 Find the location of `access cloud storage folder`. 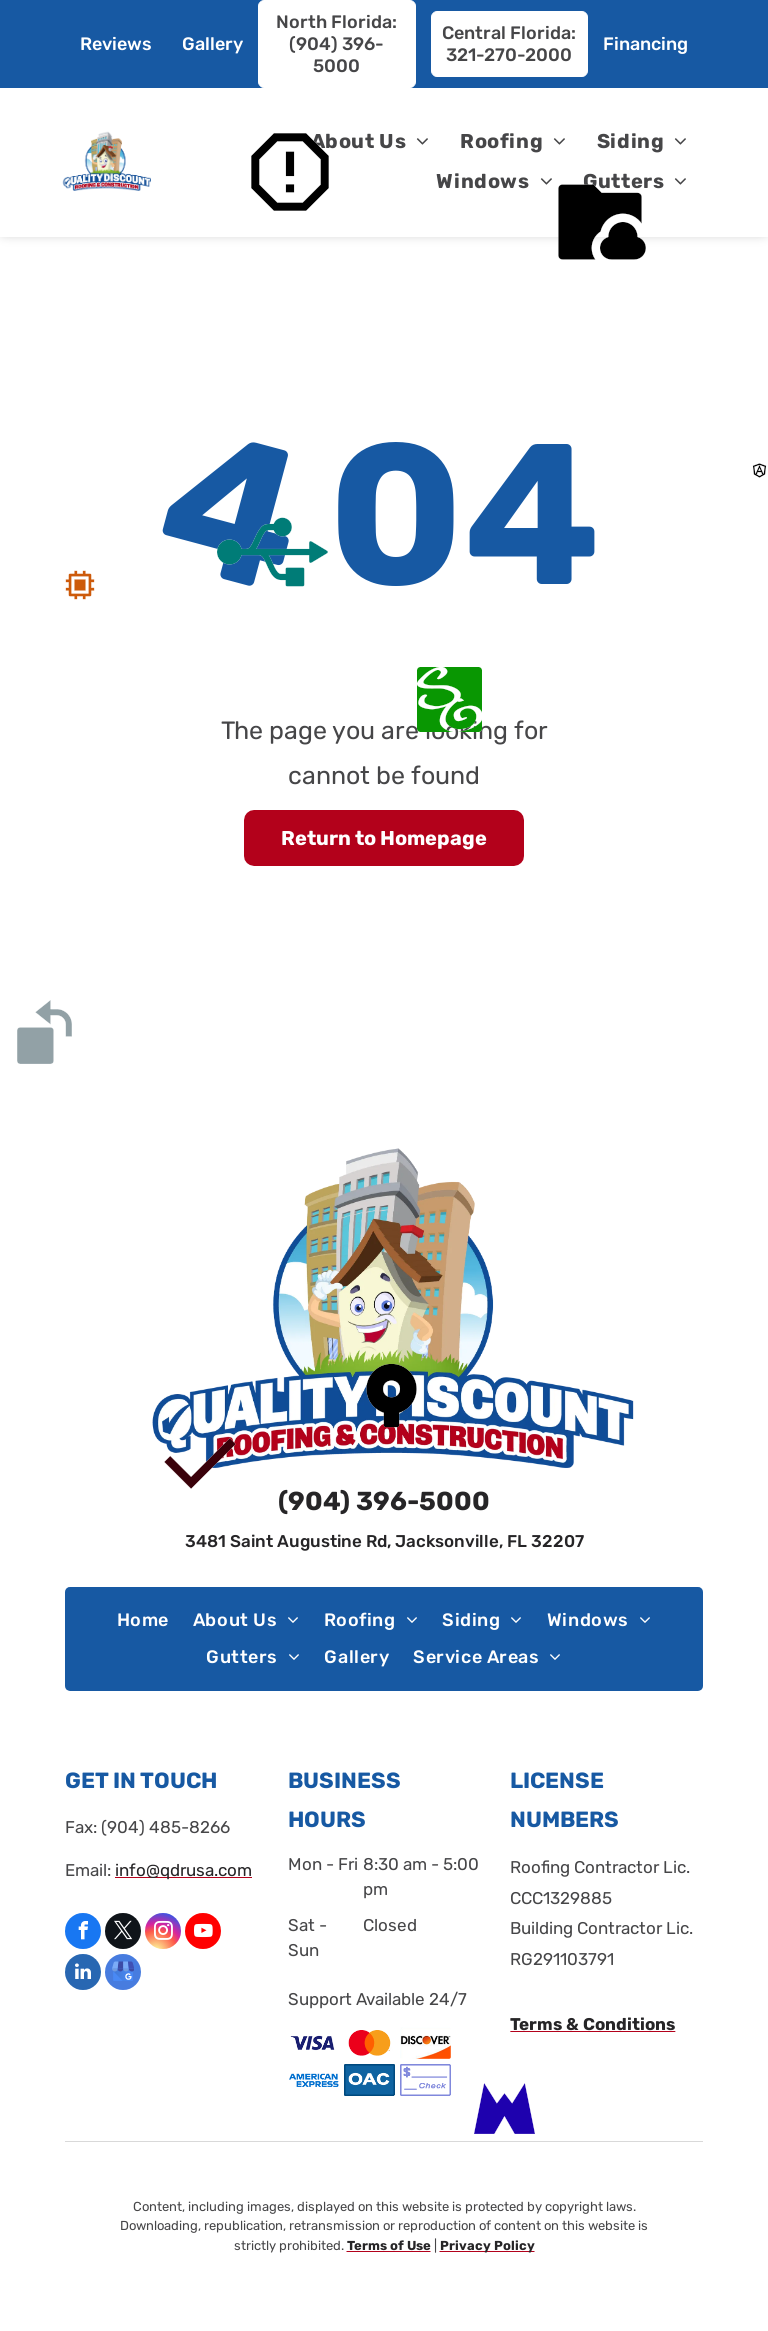

access cloud storage folder is located at coordinates (600, 222).